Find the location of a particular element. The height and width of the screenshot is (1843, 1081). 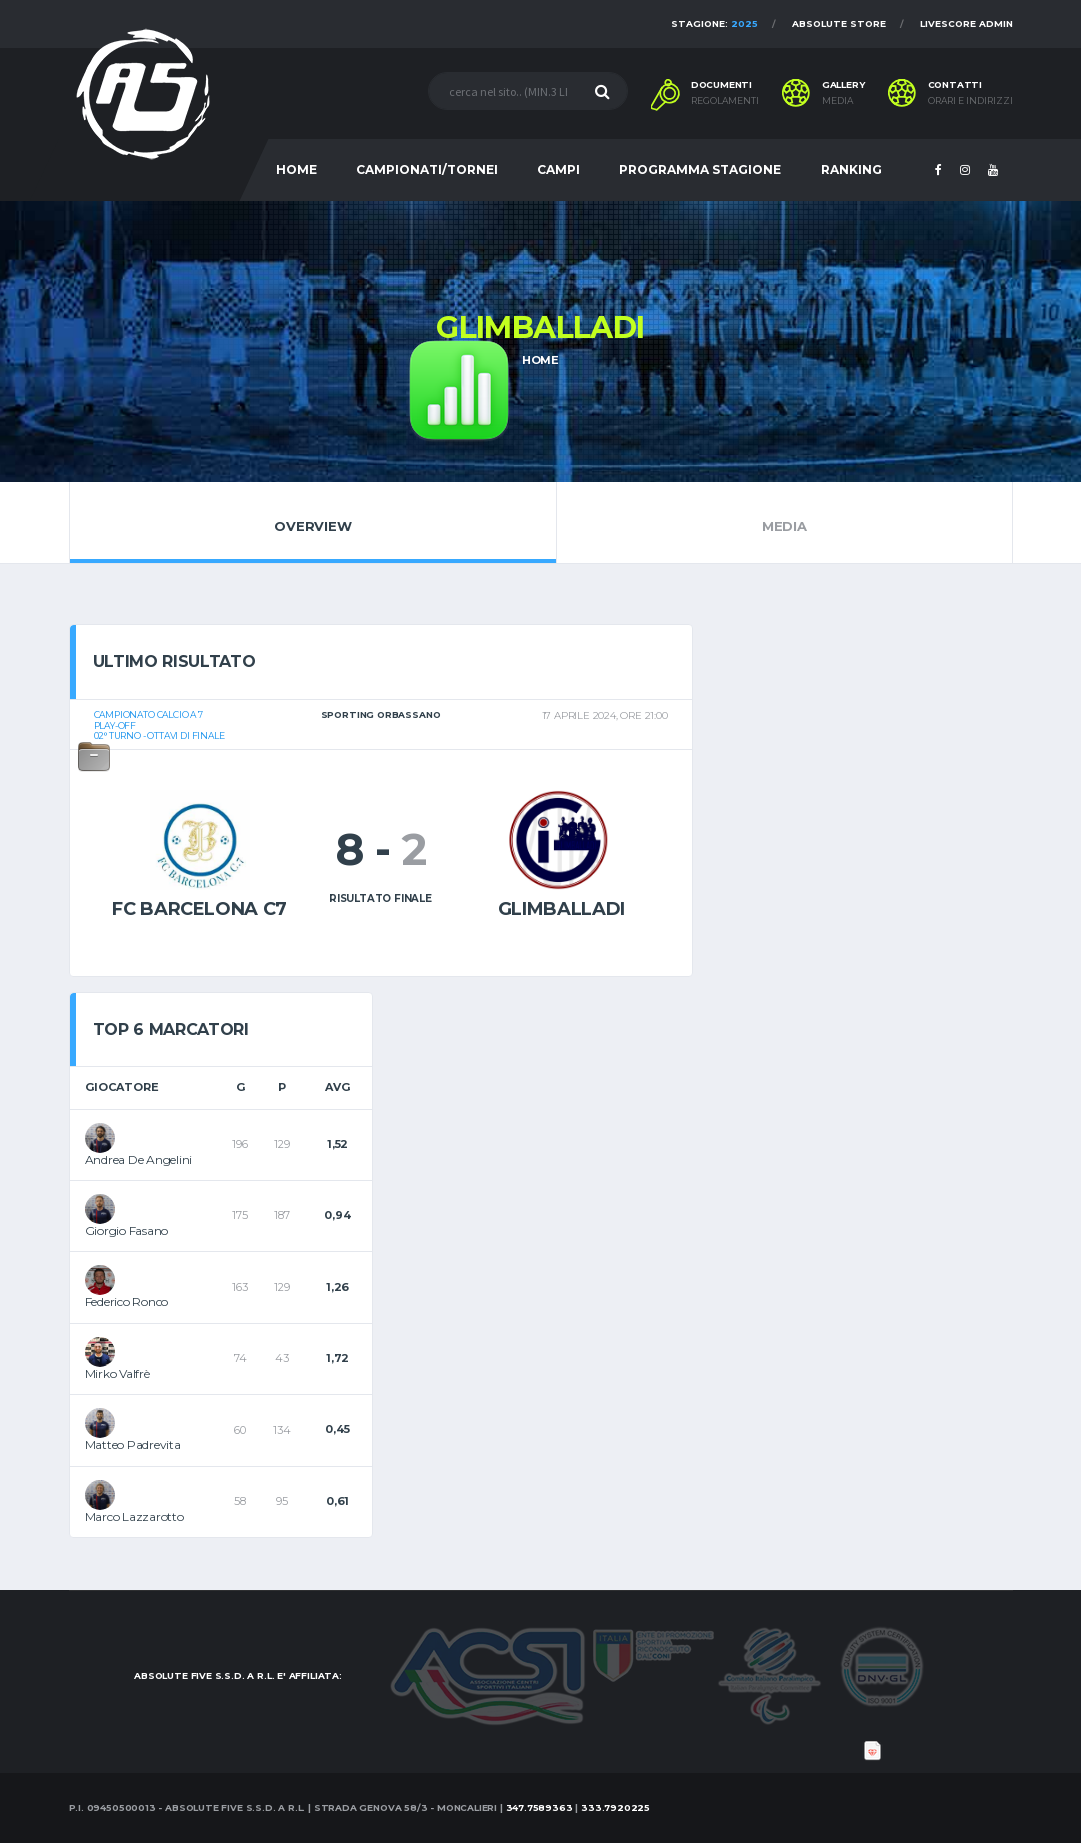

open the file manager application is located at coordinates (94, 756).